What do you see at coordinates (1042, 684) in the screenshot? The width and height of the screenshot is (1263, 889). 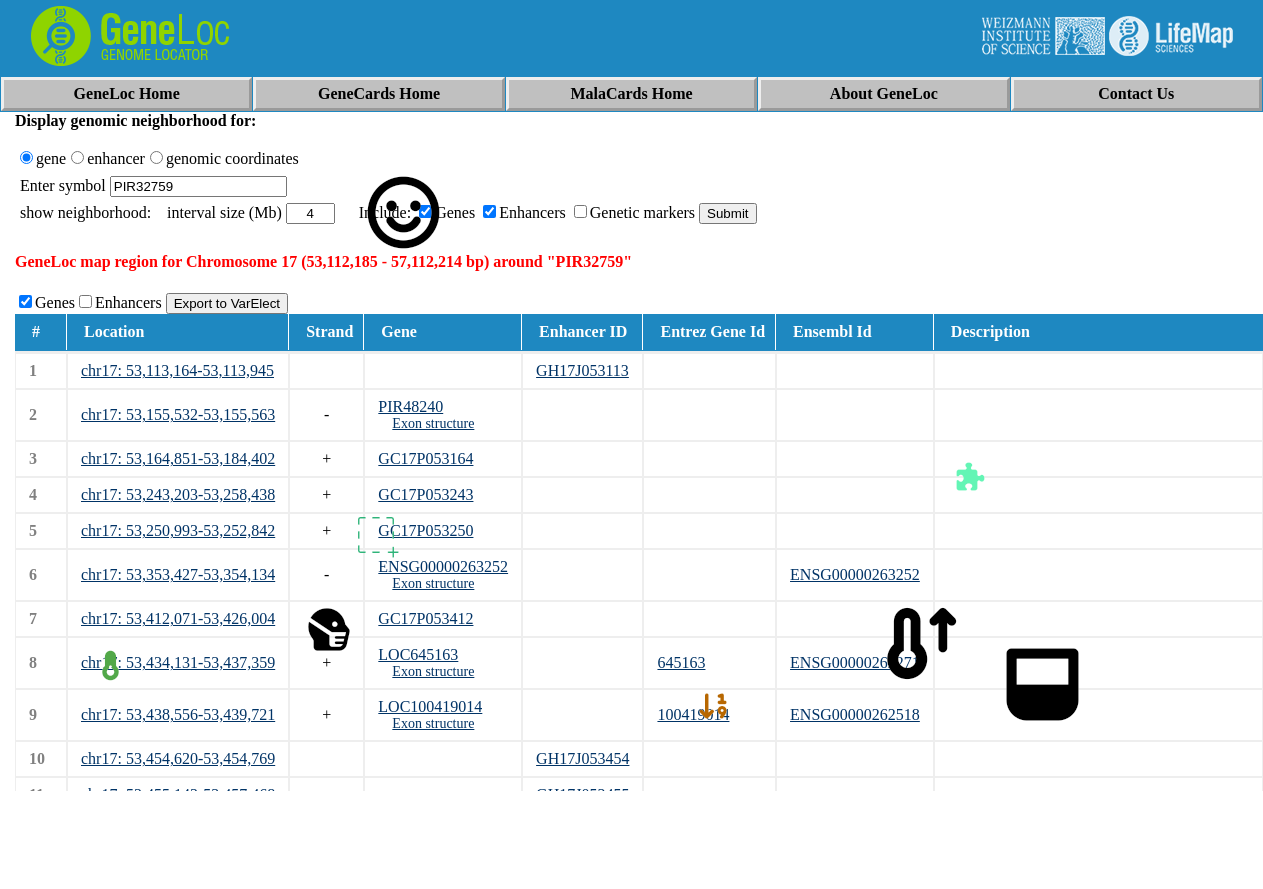 I see `access bar or drinks menu` at bounding box center [1042, 684].